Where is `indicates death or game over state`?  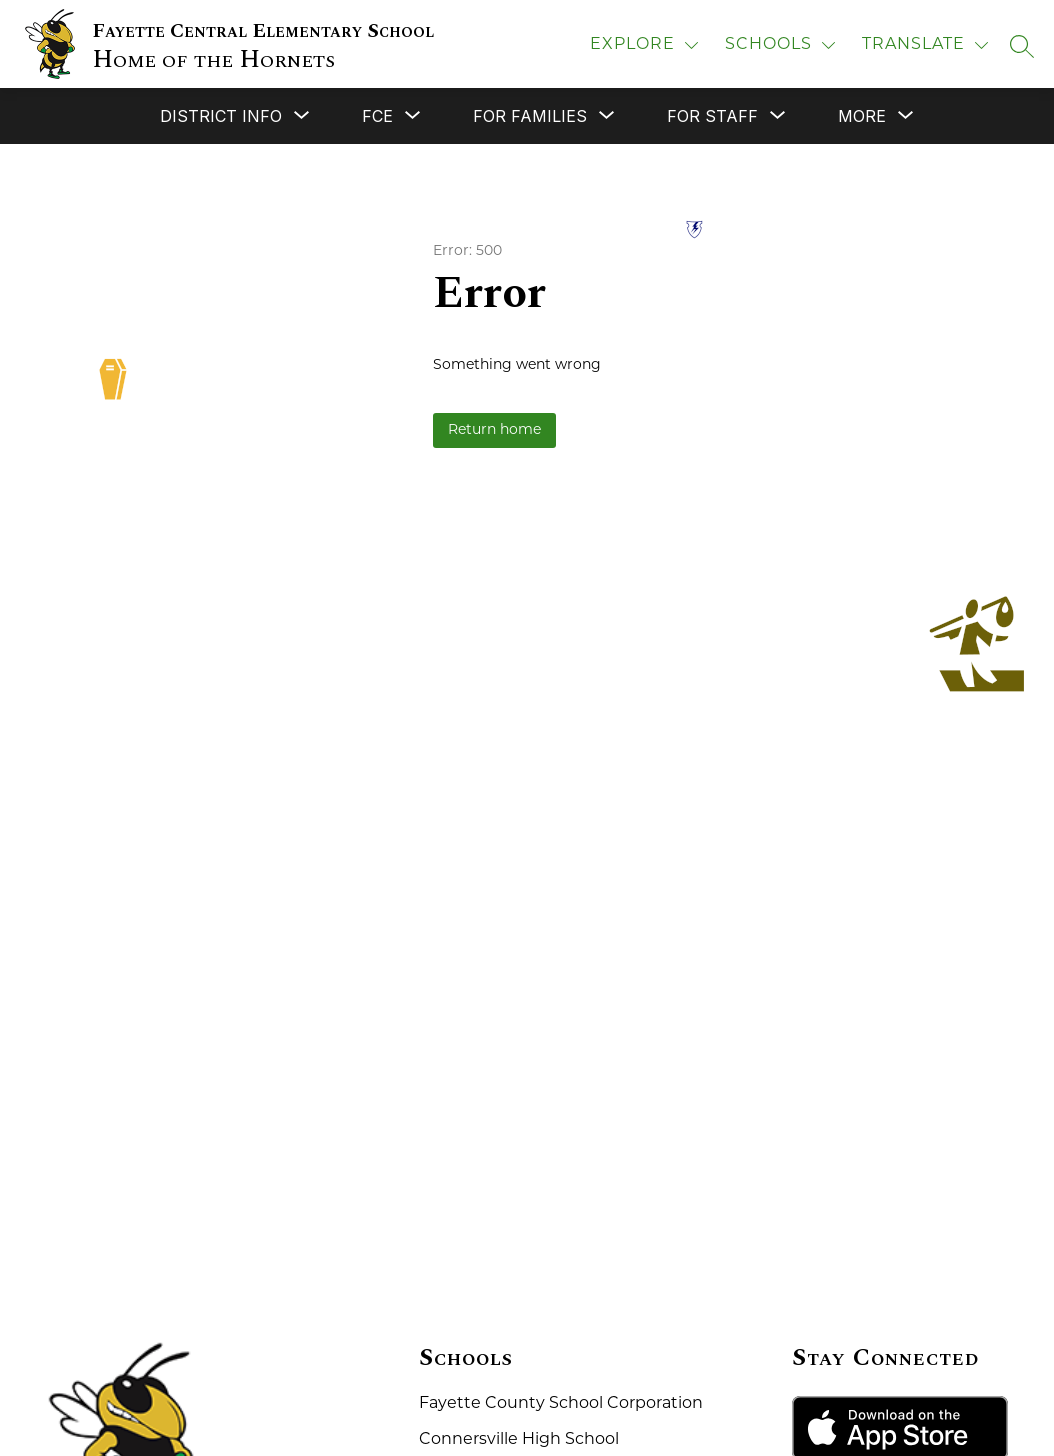 indicates death or game over state is located at coordinates (112, 379).